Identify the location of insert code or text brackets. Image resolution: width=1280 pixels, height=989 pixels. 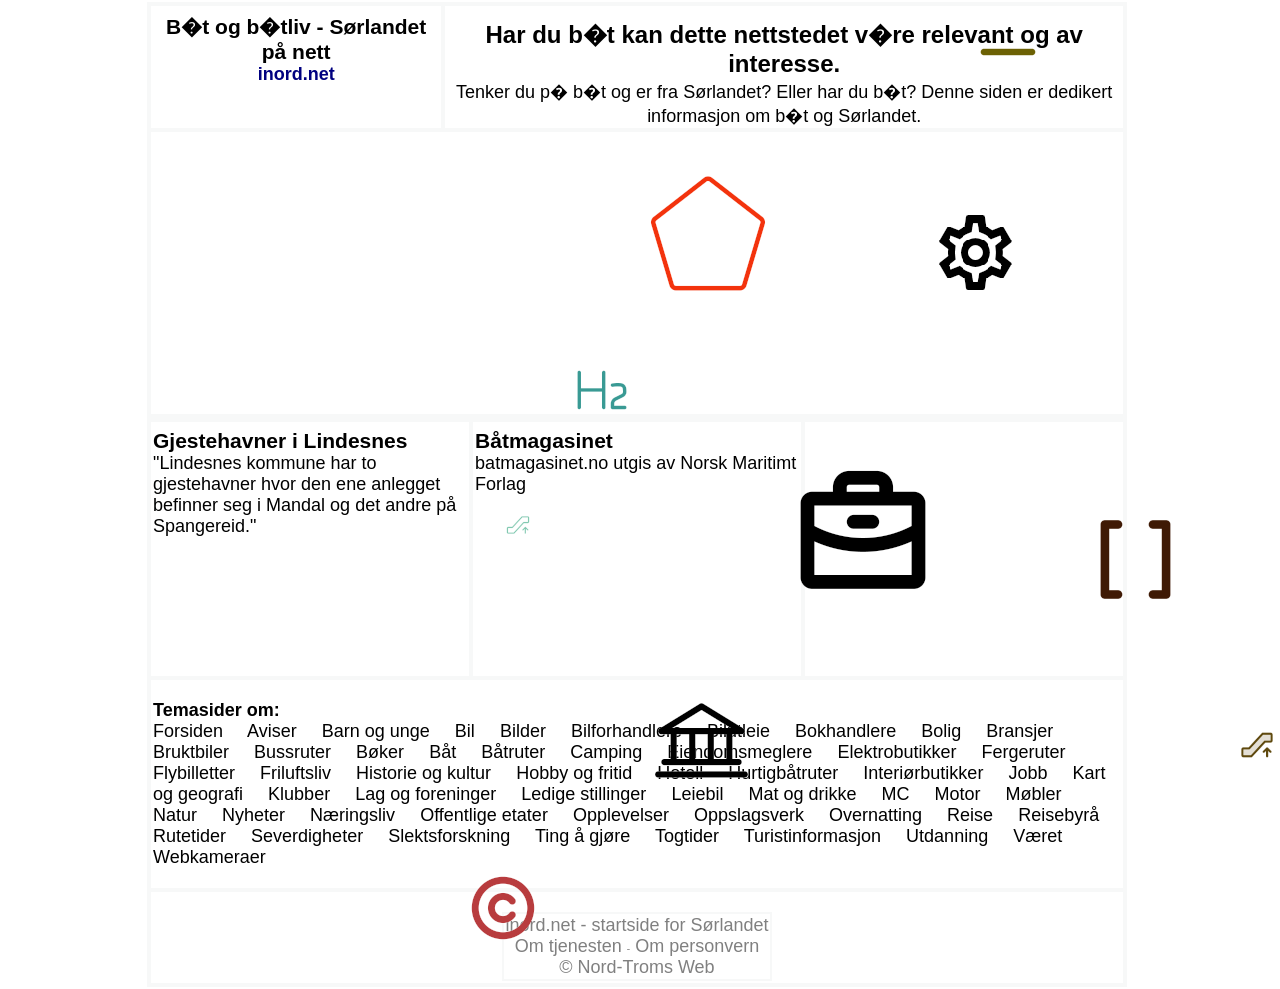
(1135, 559).